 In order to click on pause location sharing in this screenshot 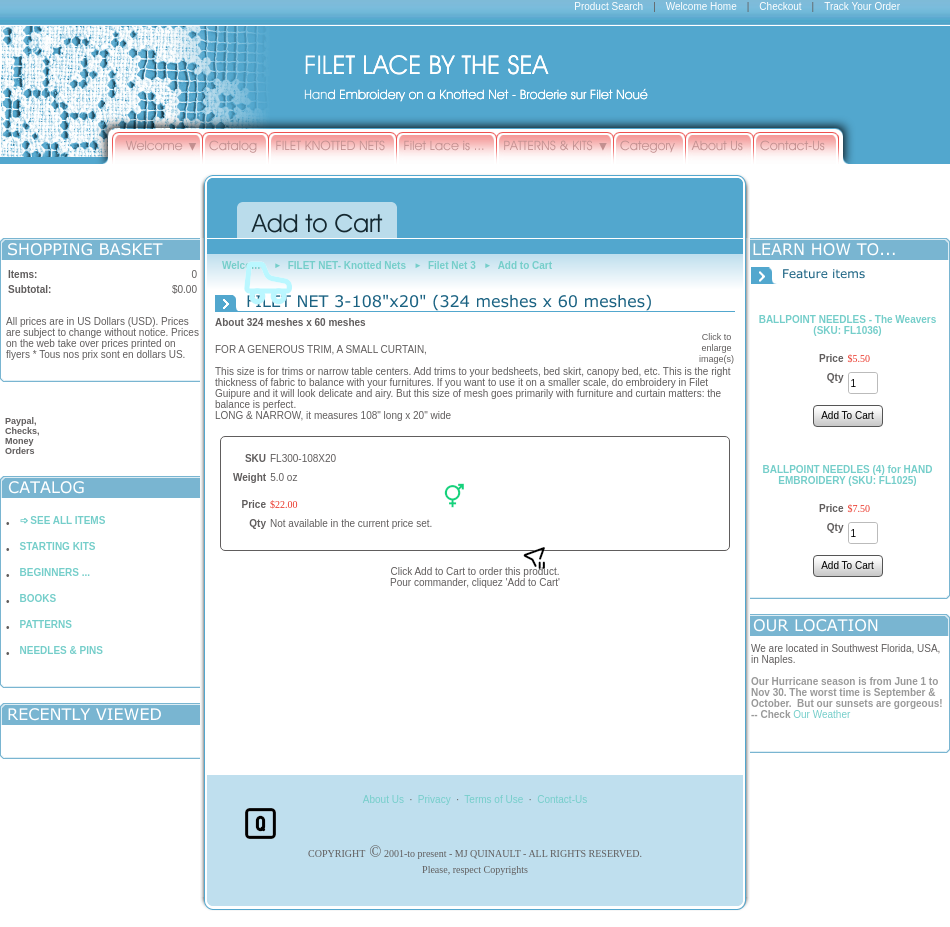, I will do `click(534, 557)`.